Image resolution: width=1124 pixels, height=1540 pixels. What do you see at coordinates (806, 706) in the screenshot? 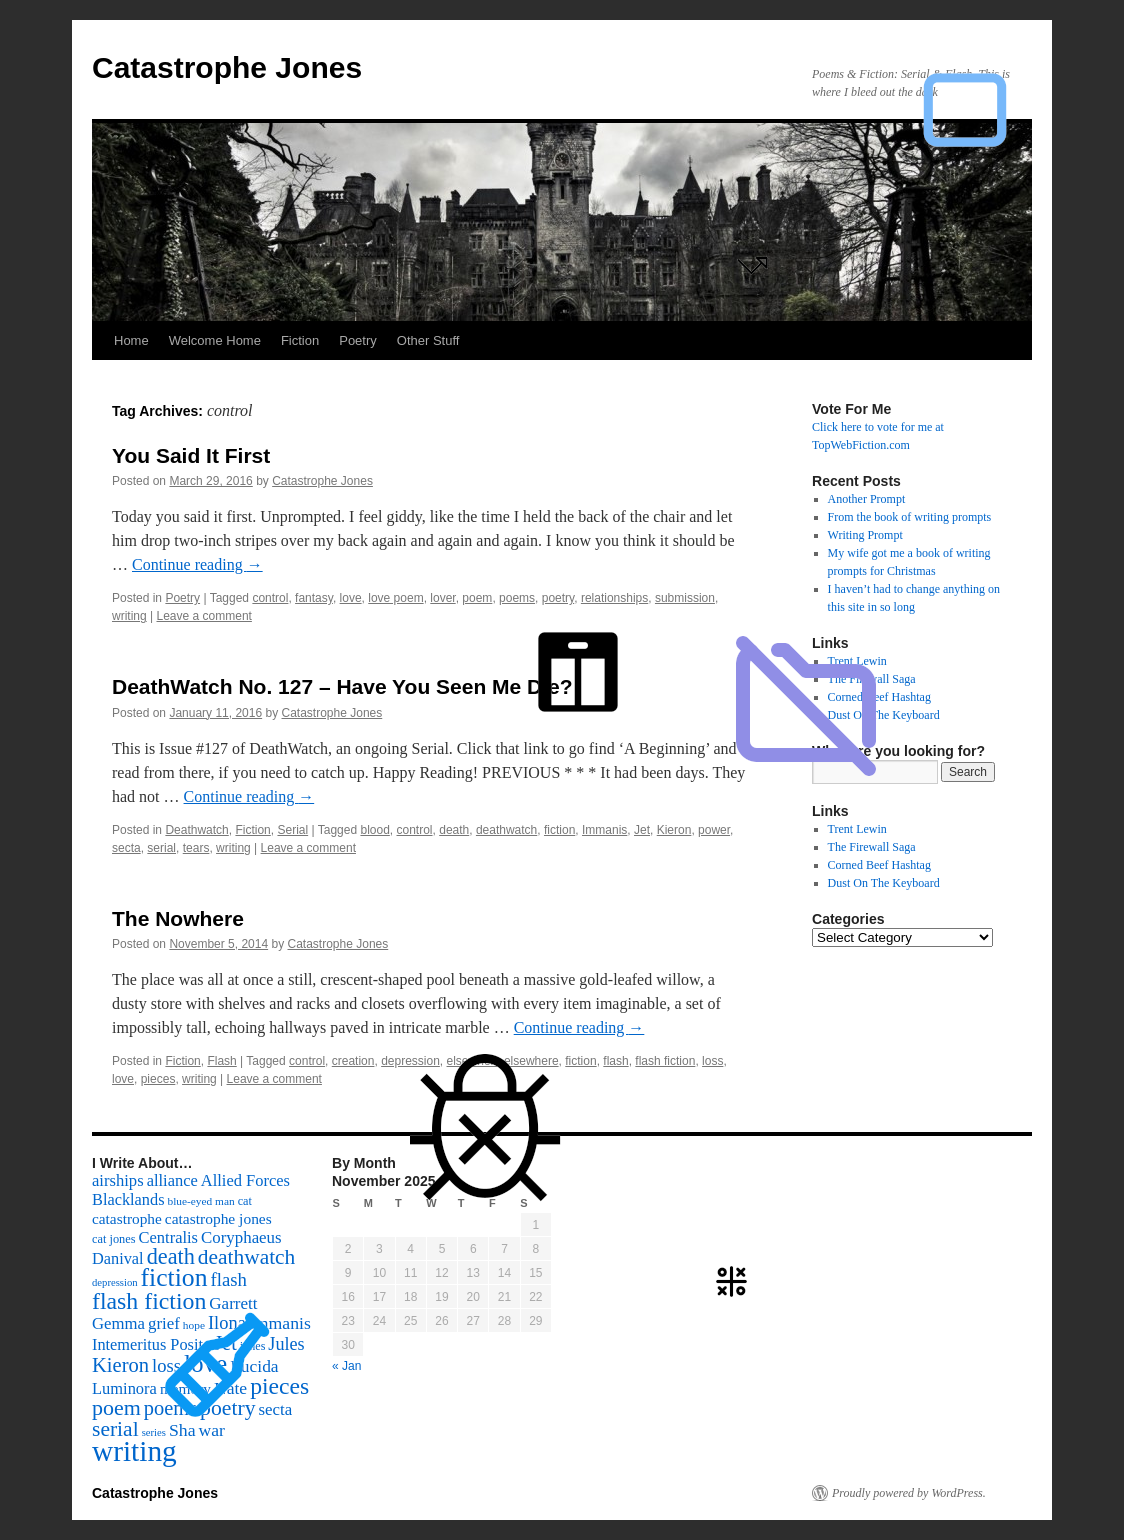
I see `folder access is disabled or unavailable` at bounding box center [806, 706].